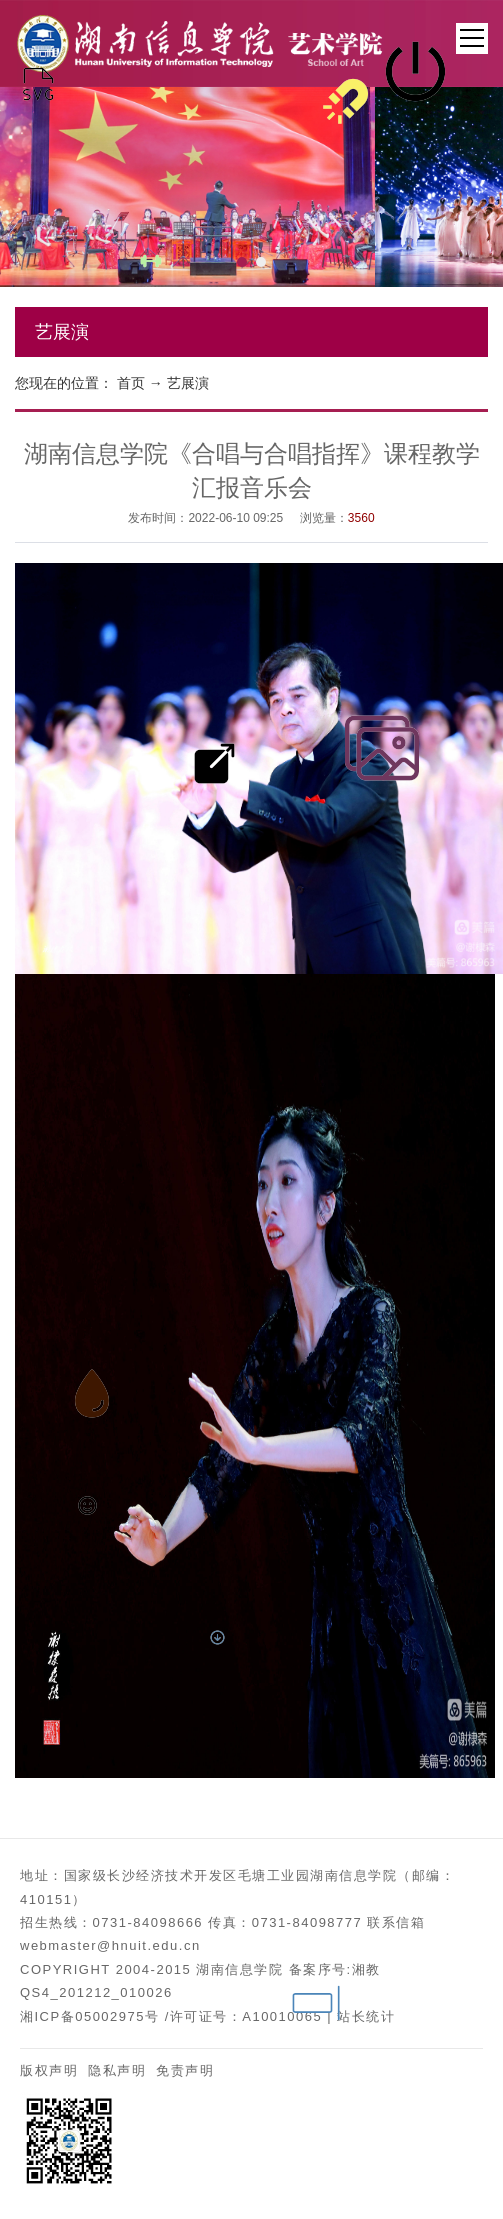  Describe the element at coordinates (38, 85) in the screenshot. I see `open an SVG file` at that location.